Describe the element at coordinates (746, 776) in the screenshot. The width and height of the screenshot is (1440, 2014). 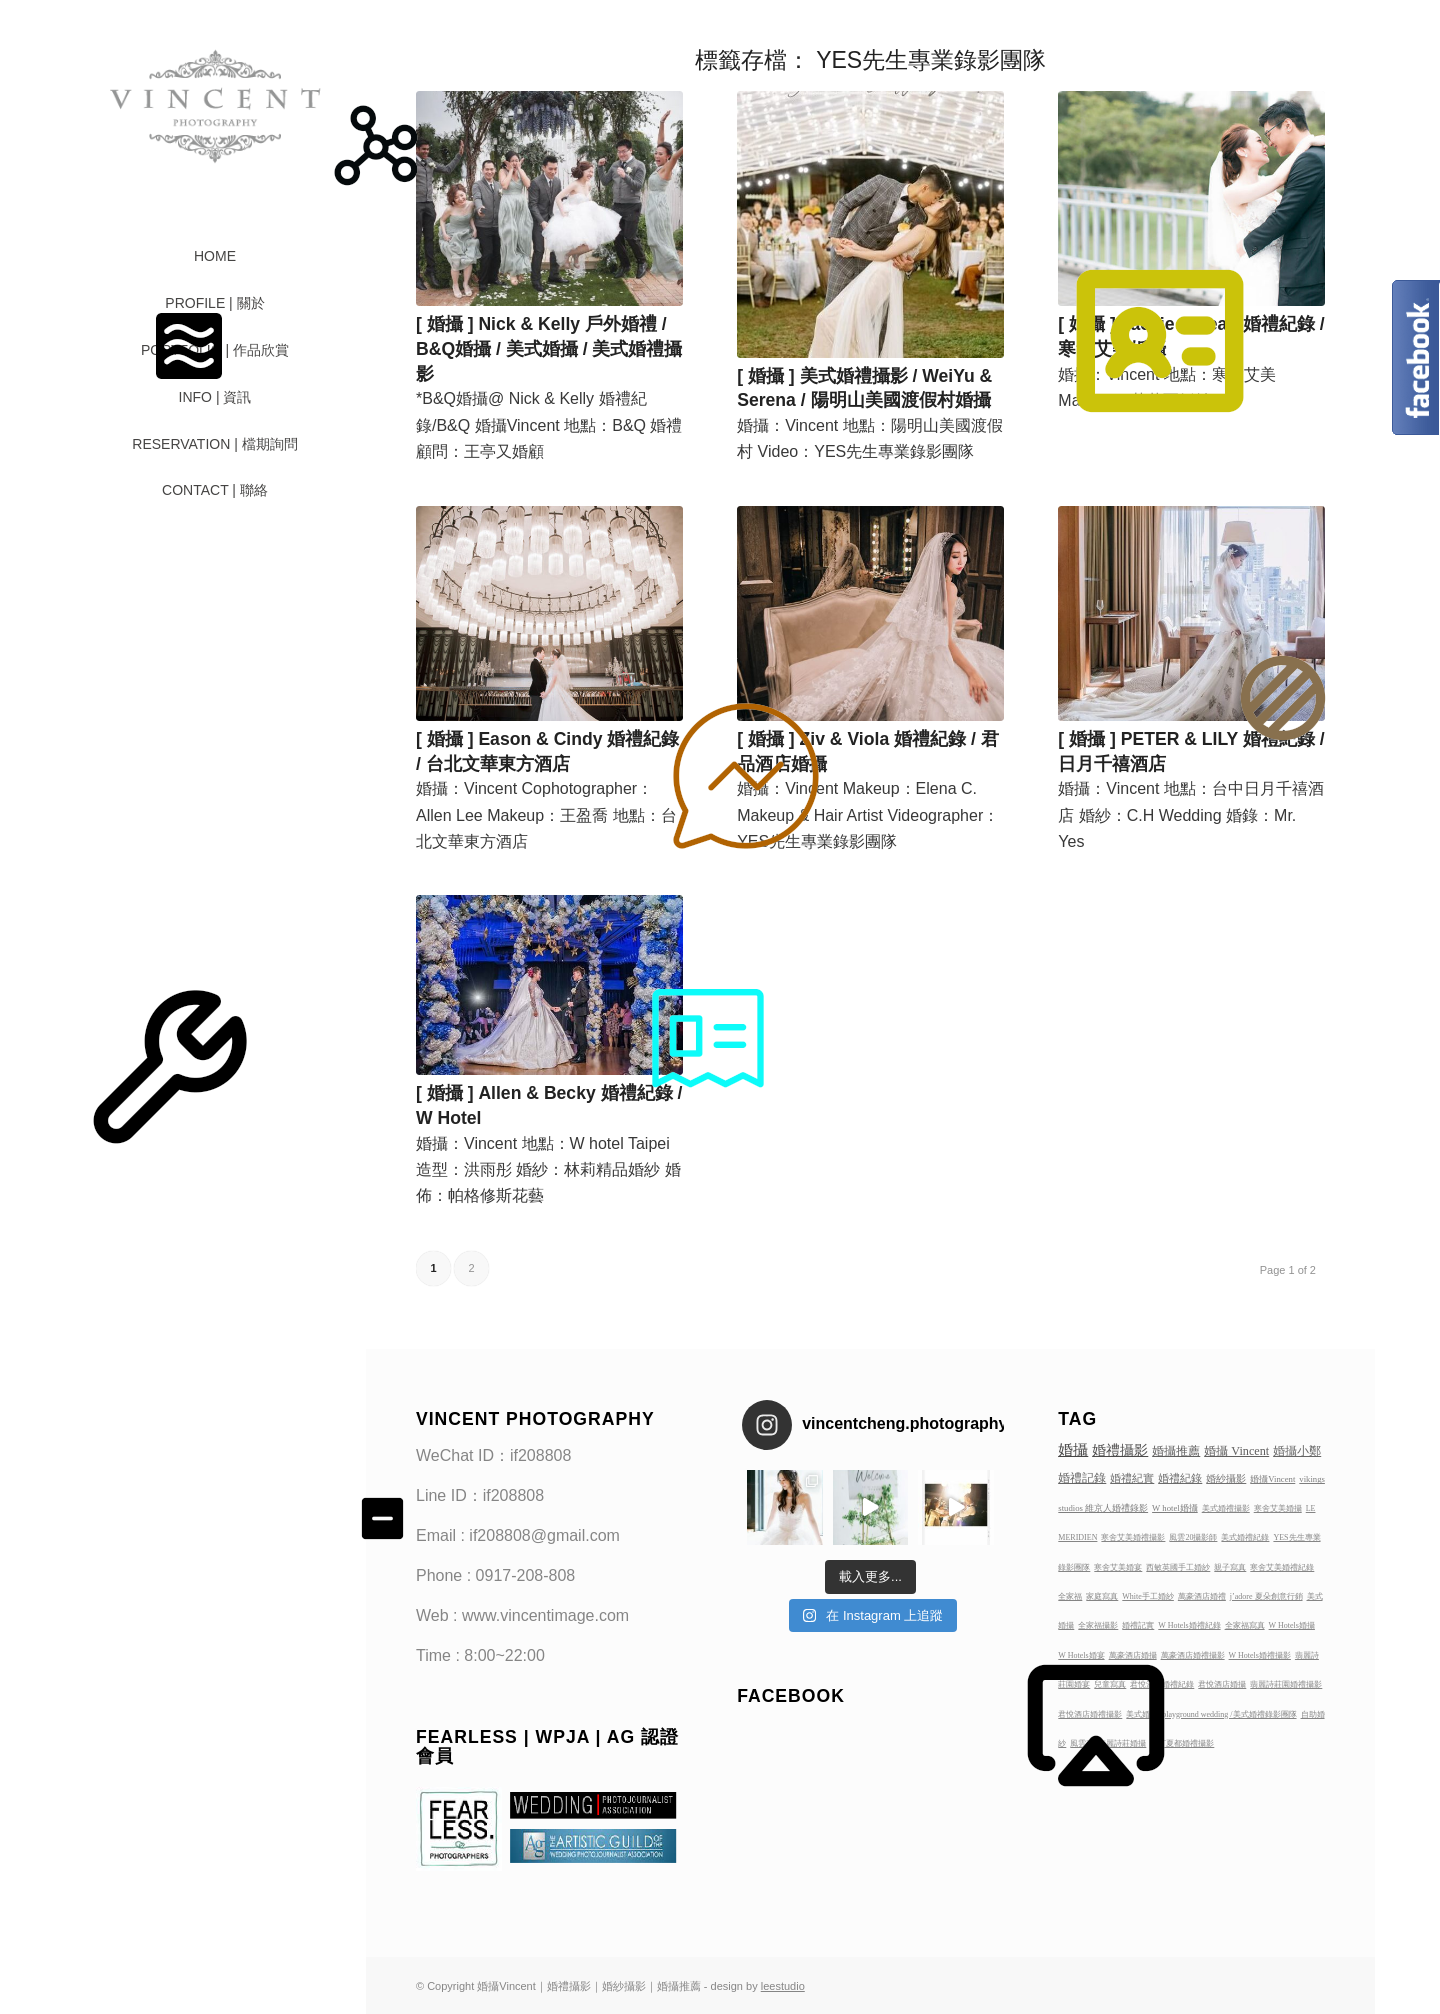
I see `open facebook messenger` at that location.